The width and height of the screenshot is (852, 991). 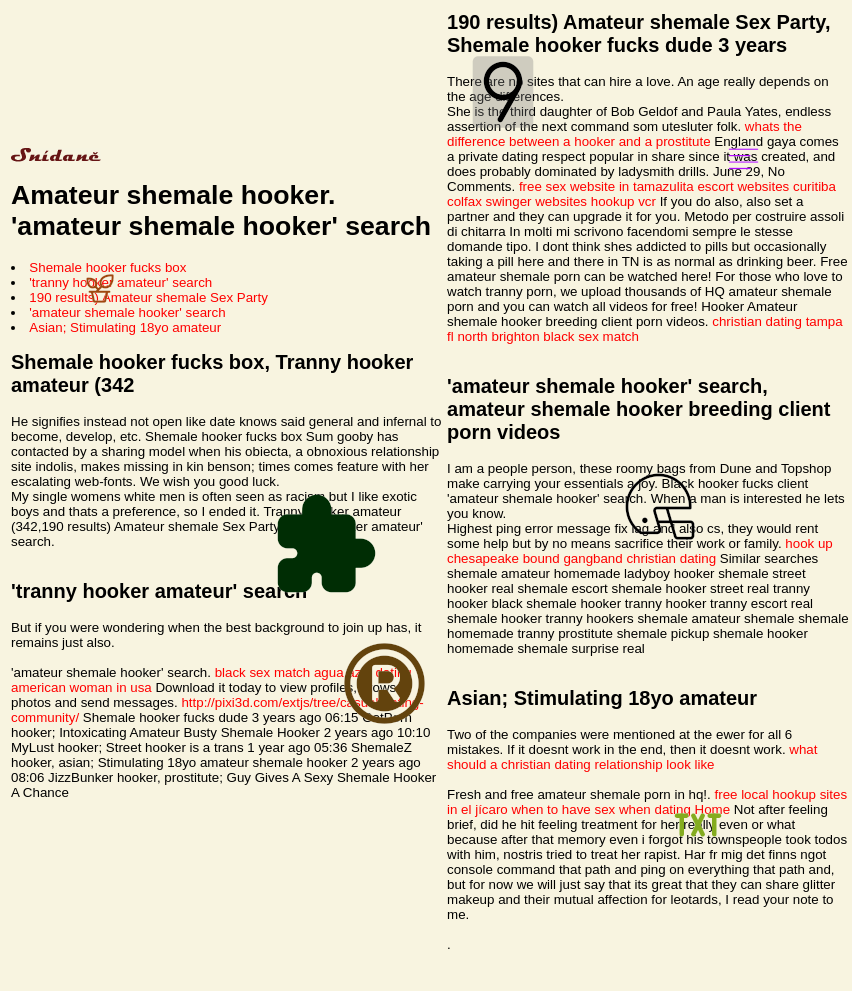 I want to click on access plugins or extensions, so click(x=326, y=543).